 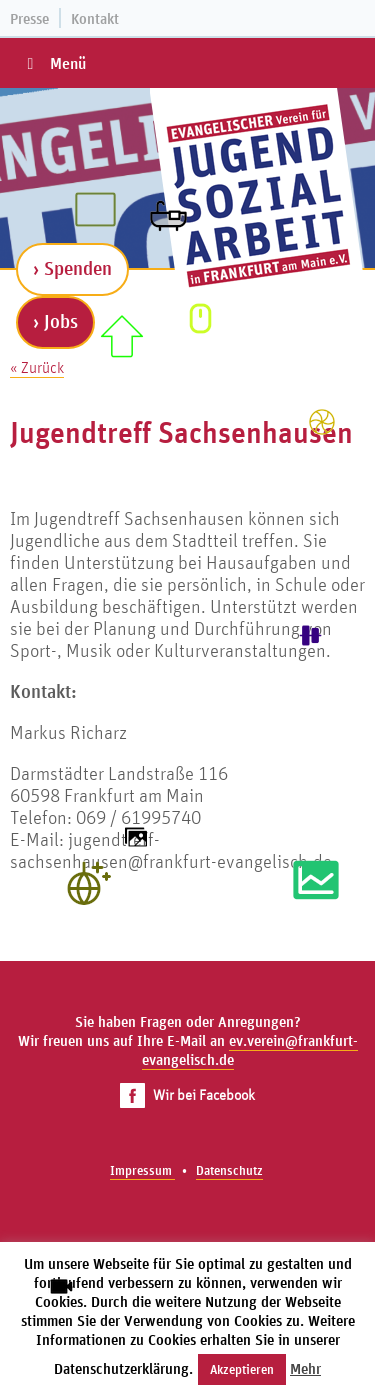 What do you see at coordinates (322, 422) in the screenshot?
I see `indicates content is loading` at bounding box center [322, 422].